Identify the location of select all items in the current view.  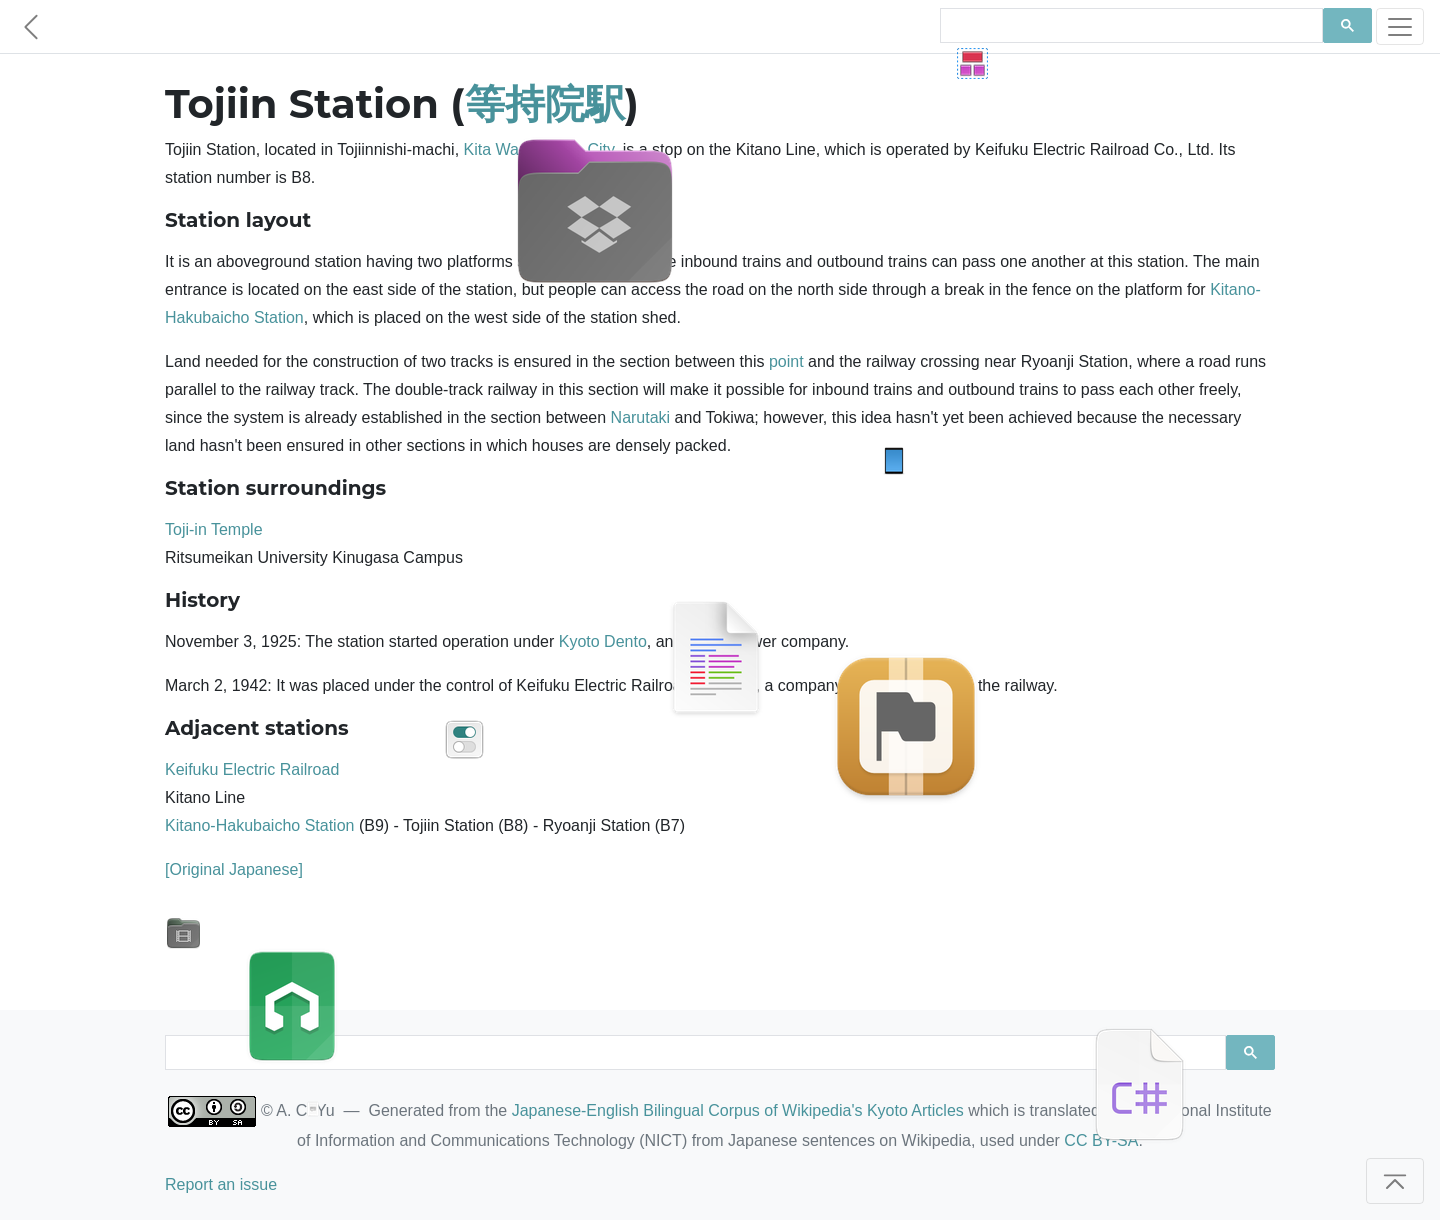
(972, 63).